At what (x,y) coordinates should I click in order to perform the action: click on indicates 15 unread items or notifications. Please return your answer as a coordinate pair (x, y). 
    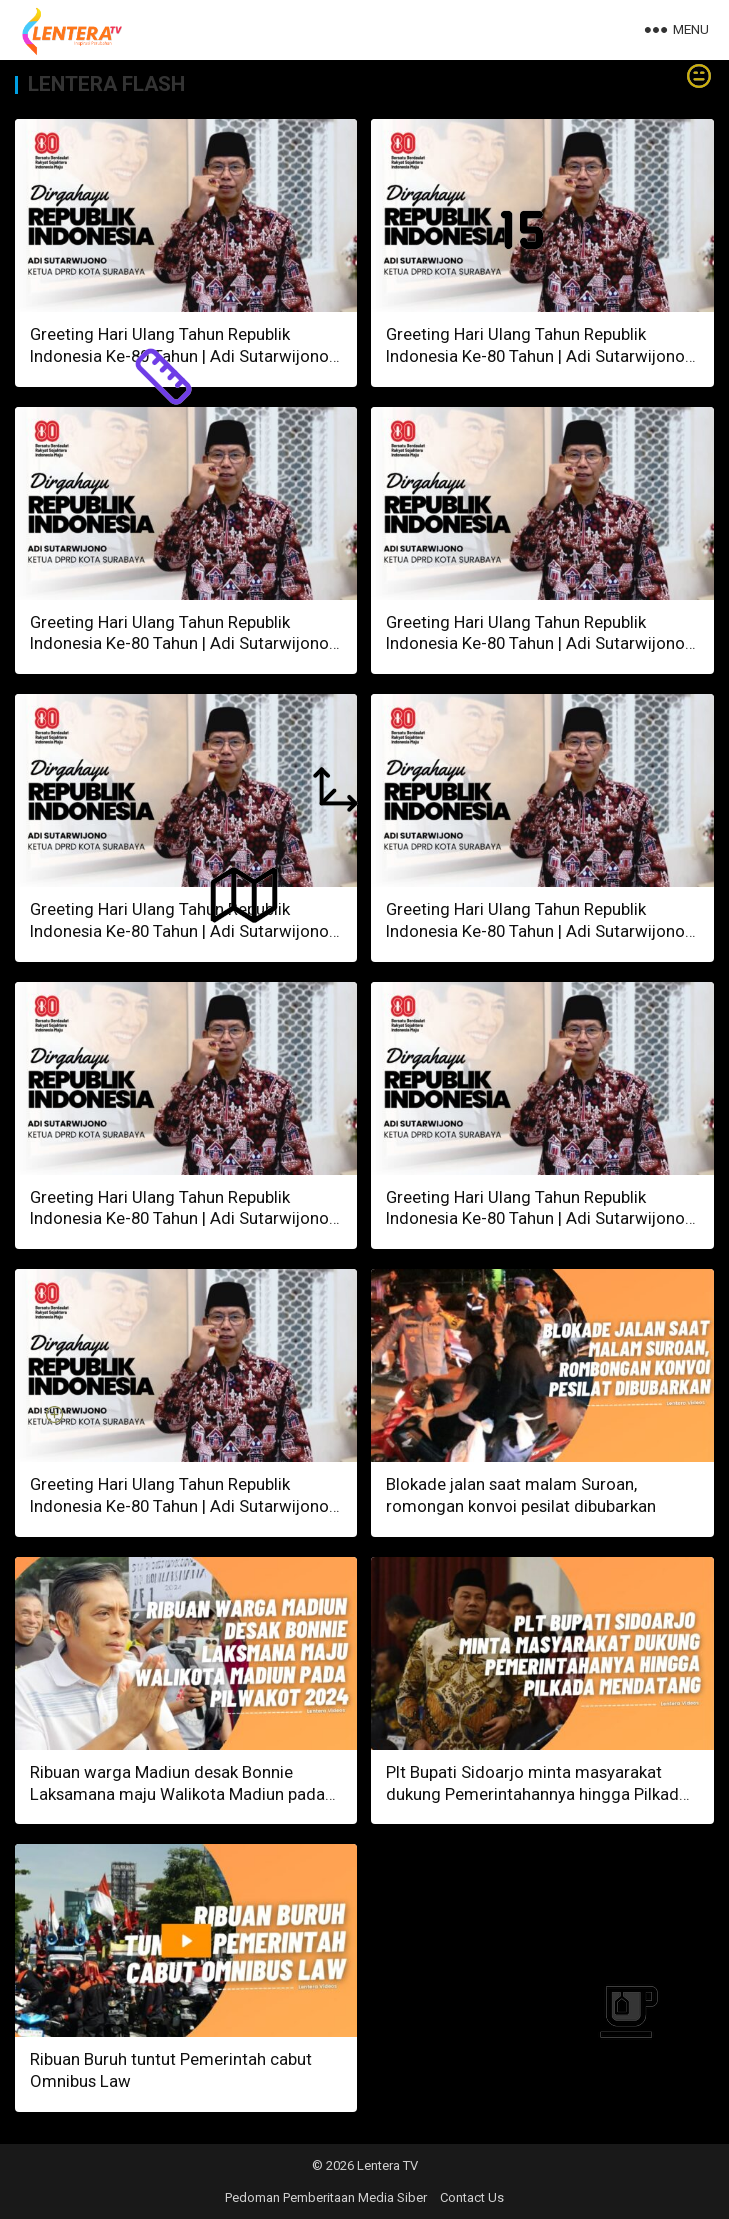
    Looking at the image, I should click on (520, 230).